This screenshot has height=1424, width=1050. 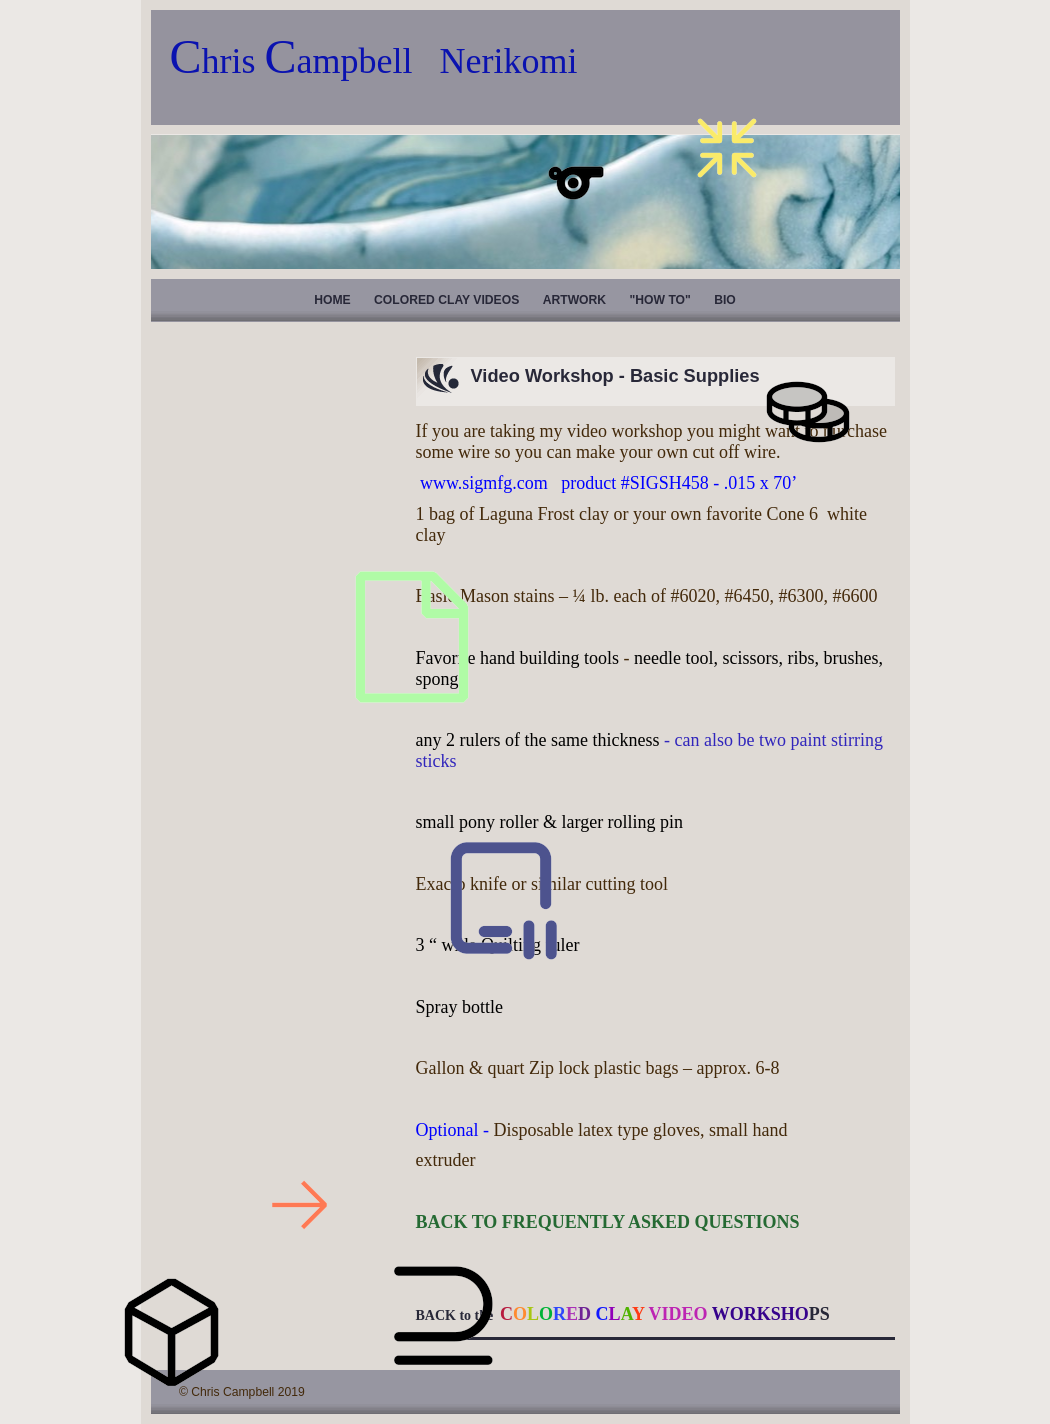 What do you see at coordinates (412, 637) in the screenshot?
I see `create a new file` at bounding box center [412, 637].